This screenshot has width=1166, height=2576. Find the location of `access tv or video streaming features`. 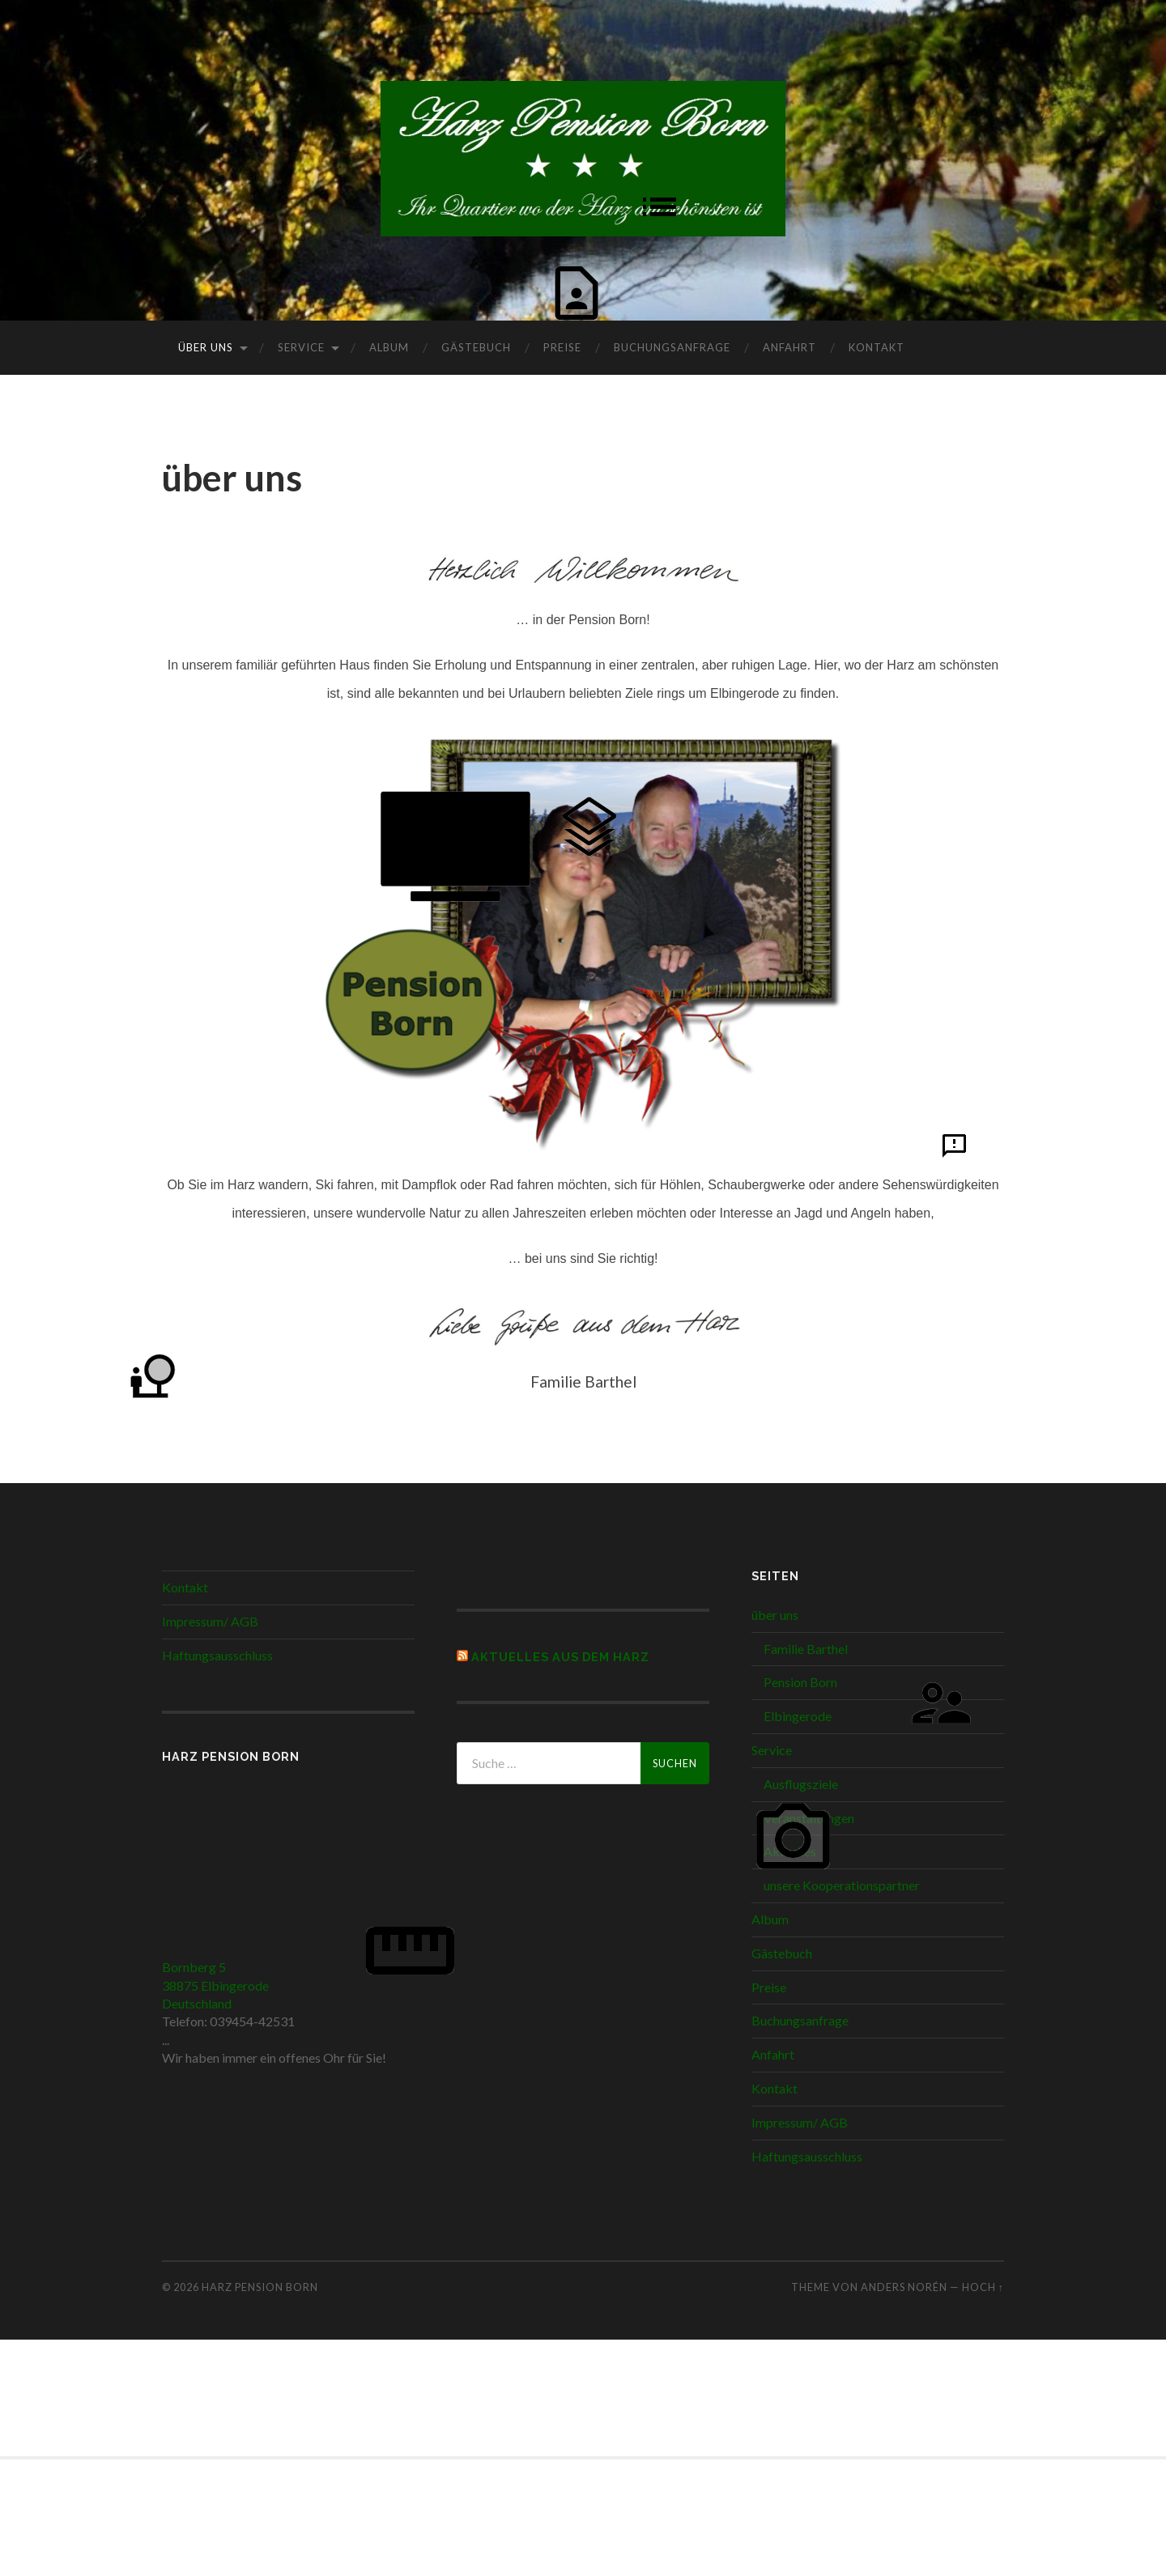

access tv or video streaming features is located at coordinates (455, 846).